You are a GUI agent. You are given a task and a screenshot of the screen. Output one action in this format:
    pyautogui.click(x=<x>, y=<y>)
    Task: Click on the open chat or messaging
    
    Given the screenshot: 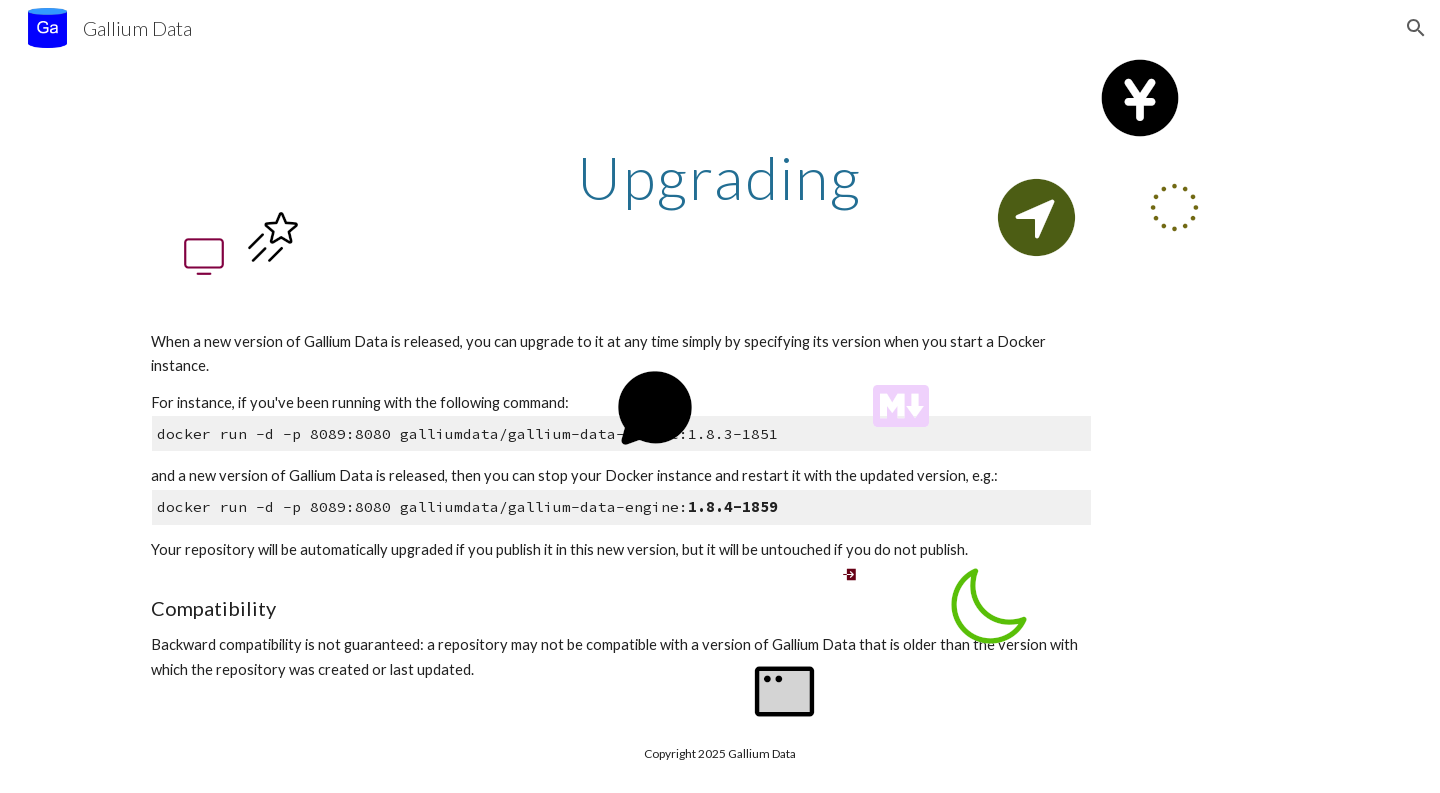 What is the action you would take?
    pyautogui.click(x=655, y=408)
    